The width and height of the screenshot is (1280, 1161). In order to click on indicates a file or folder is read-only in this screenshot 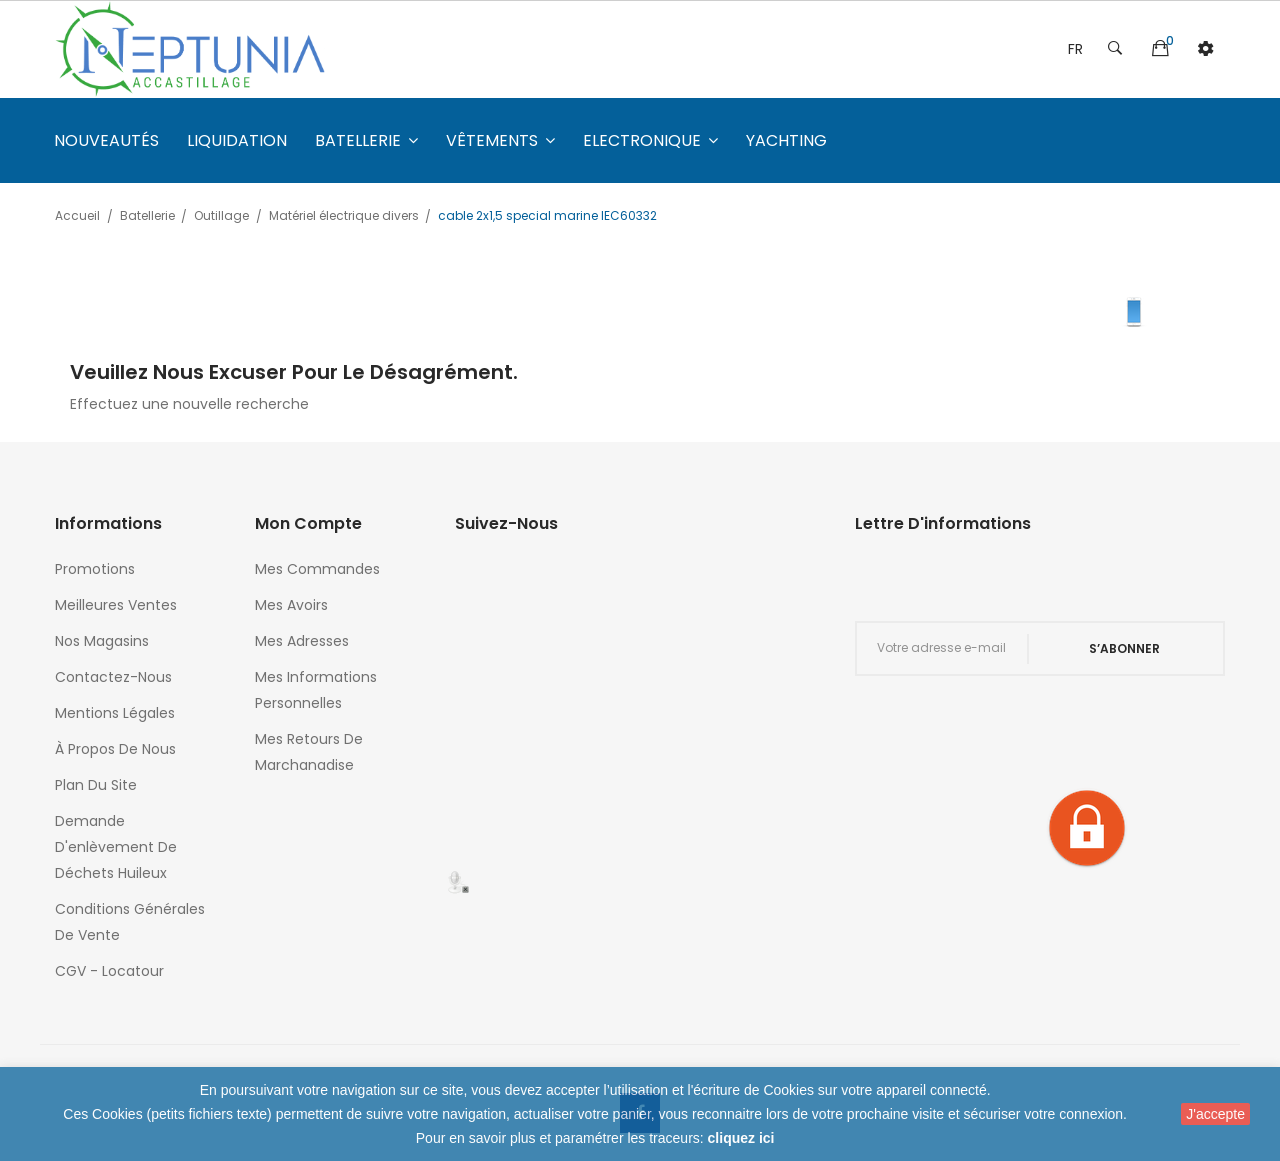, I will do `click(1087, 828)`.